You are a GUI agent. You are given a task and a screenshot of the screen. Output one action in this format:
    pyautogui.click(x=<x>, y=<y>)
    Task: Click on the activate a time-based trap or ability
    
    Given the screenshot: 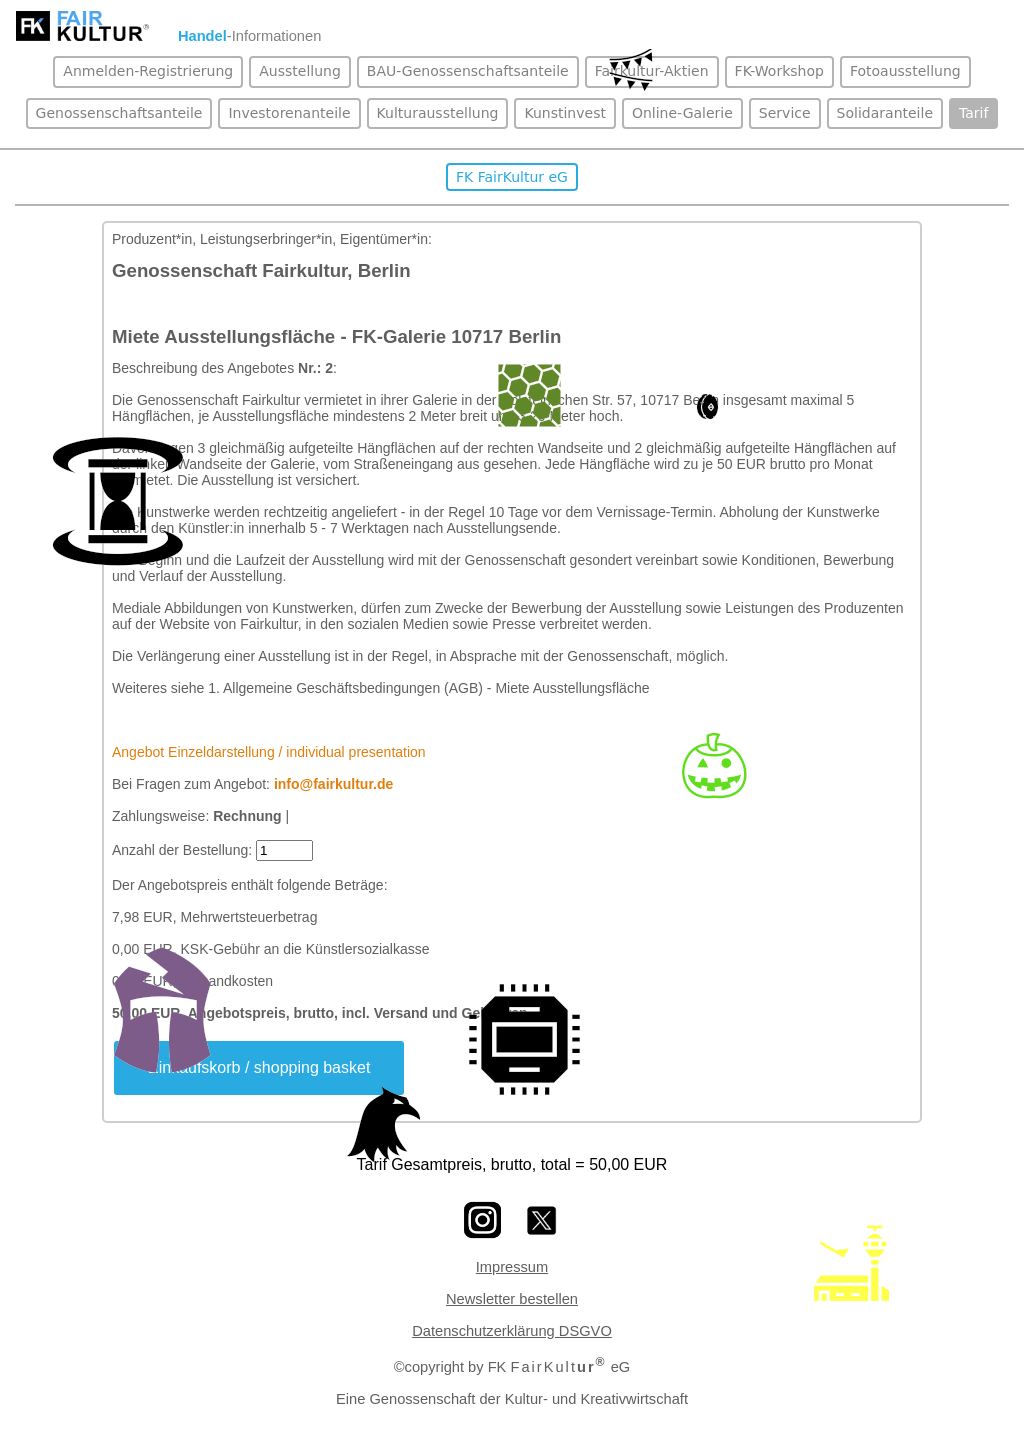 What is the action you would take?
    pyautogui.click(x=118, y=501)
    